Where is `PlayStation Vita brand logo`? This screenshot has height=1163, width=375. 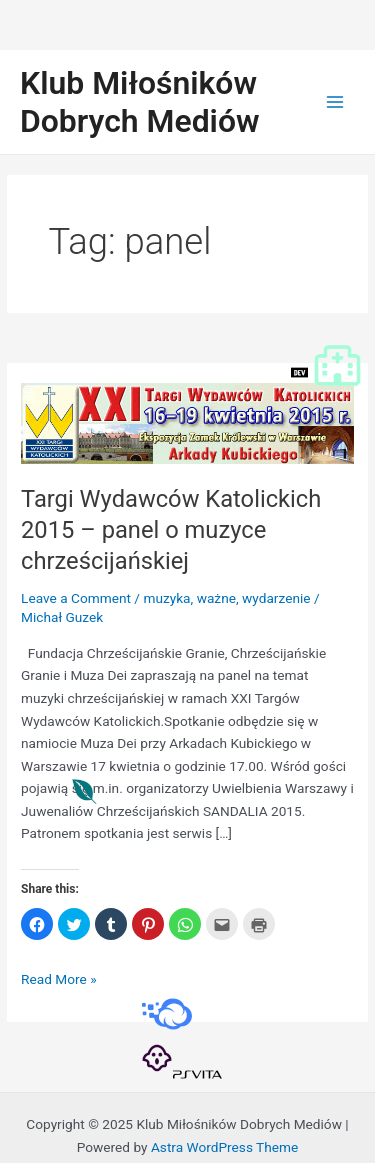
PlayStation Vita brand logo is located at coordinates (197, 1074).